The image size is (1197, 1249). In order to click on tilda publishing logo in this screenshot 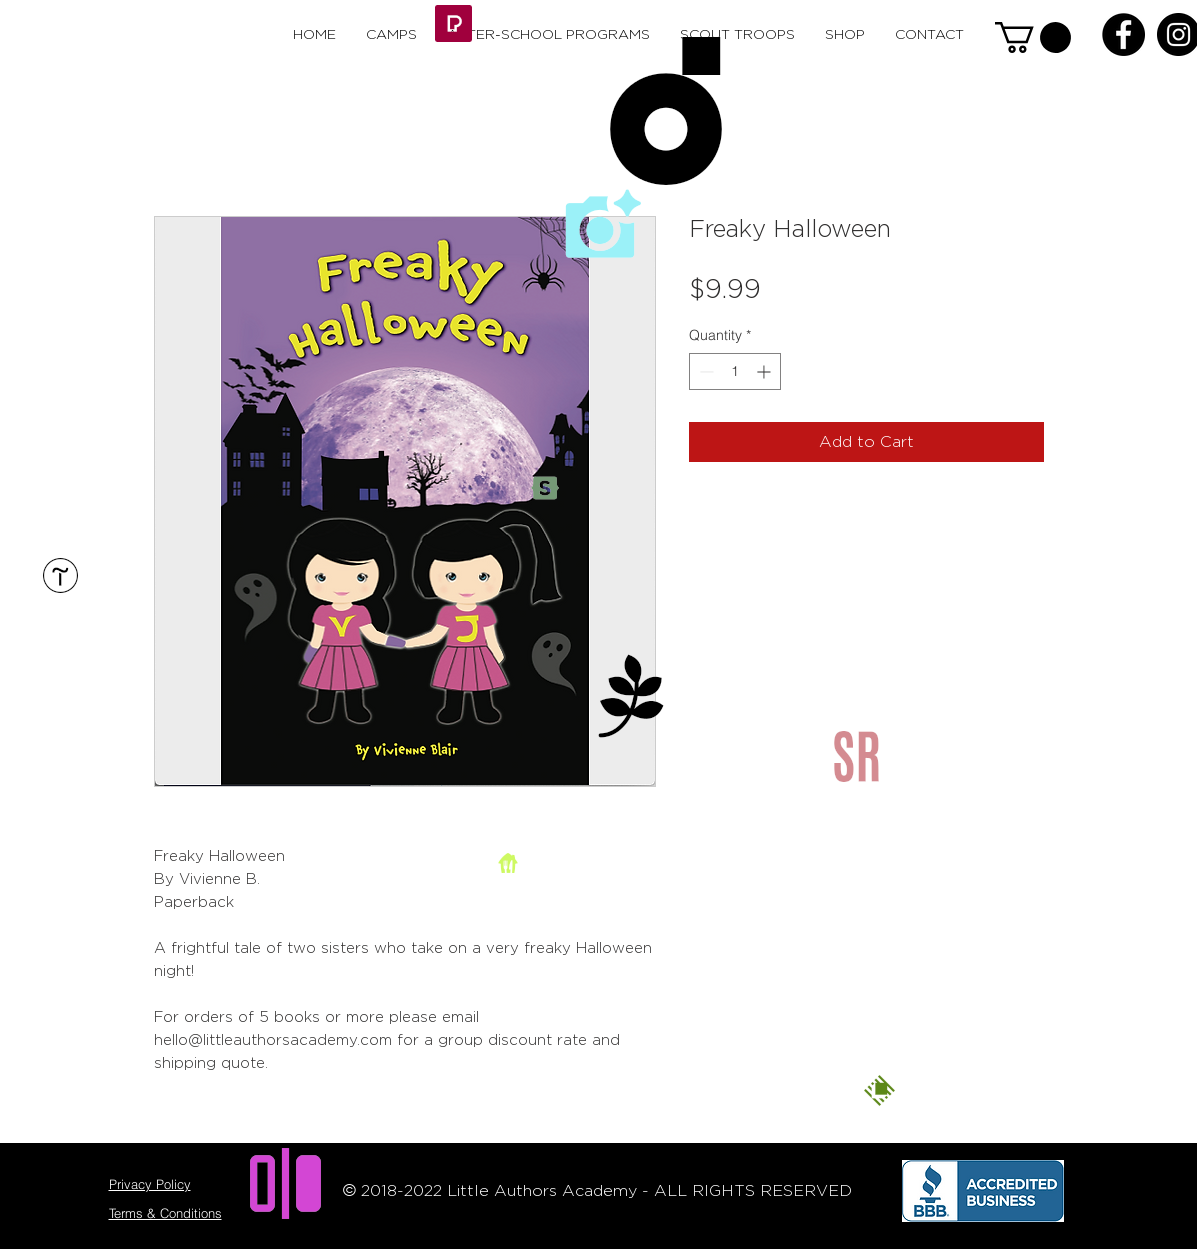, I will do `click(60, 575)`.